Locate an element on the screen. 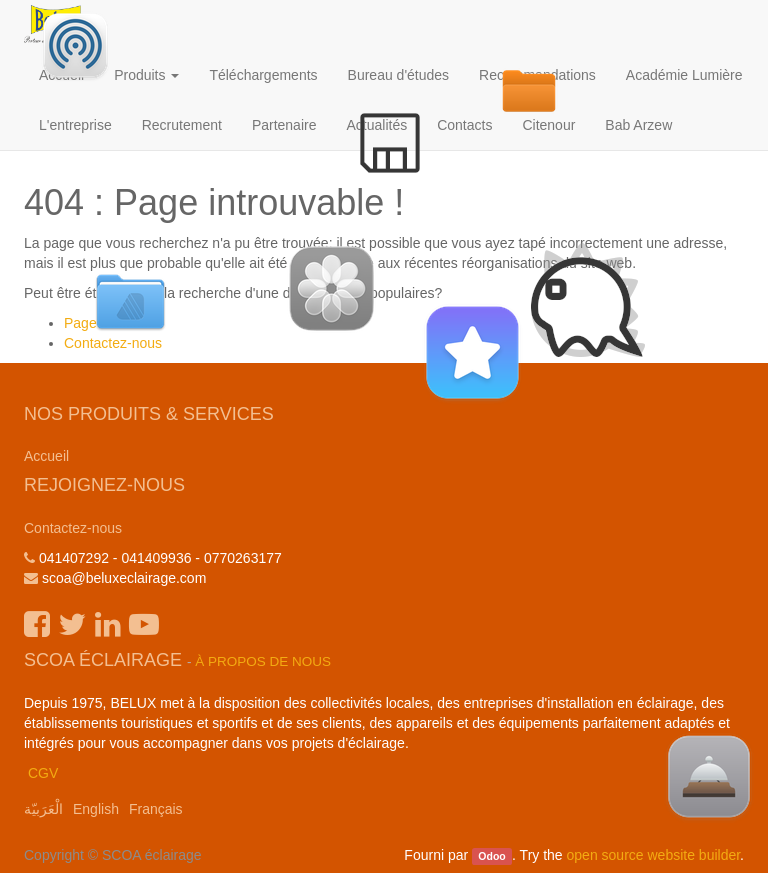 This screenshot has height=873, width=768. open StarUML modeling application is located at coordinates (472, 352).